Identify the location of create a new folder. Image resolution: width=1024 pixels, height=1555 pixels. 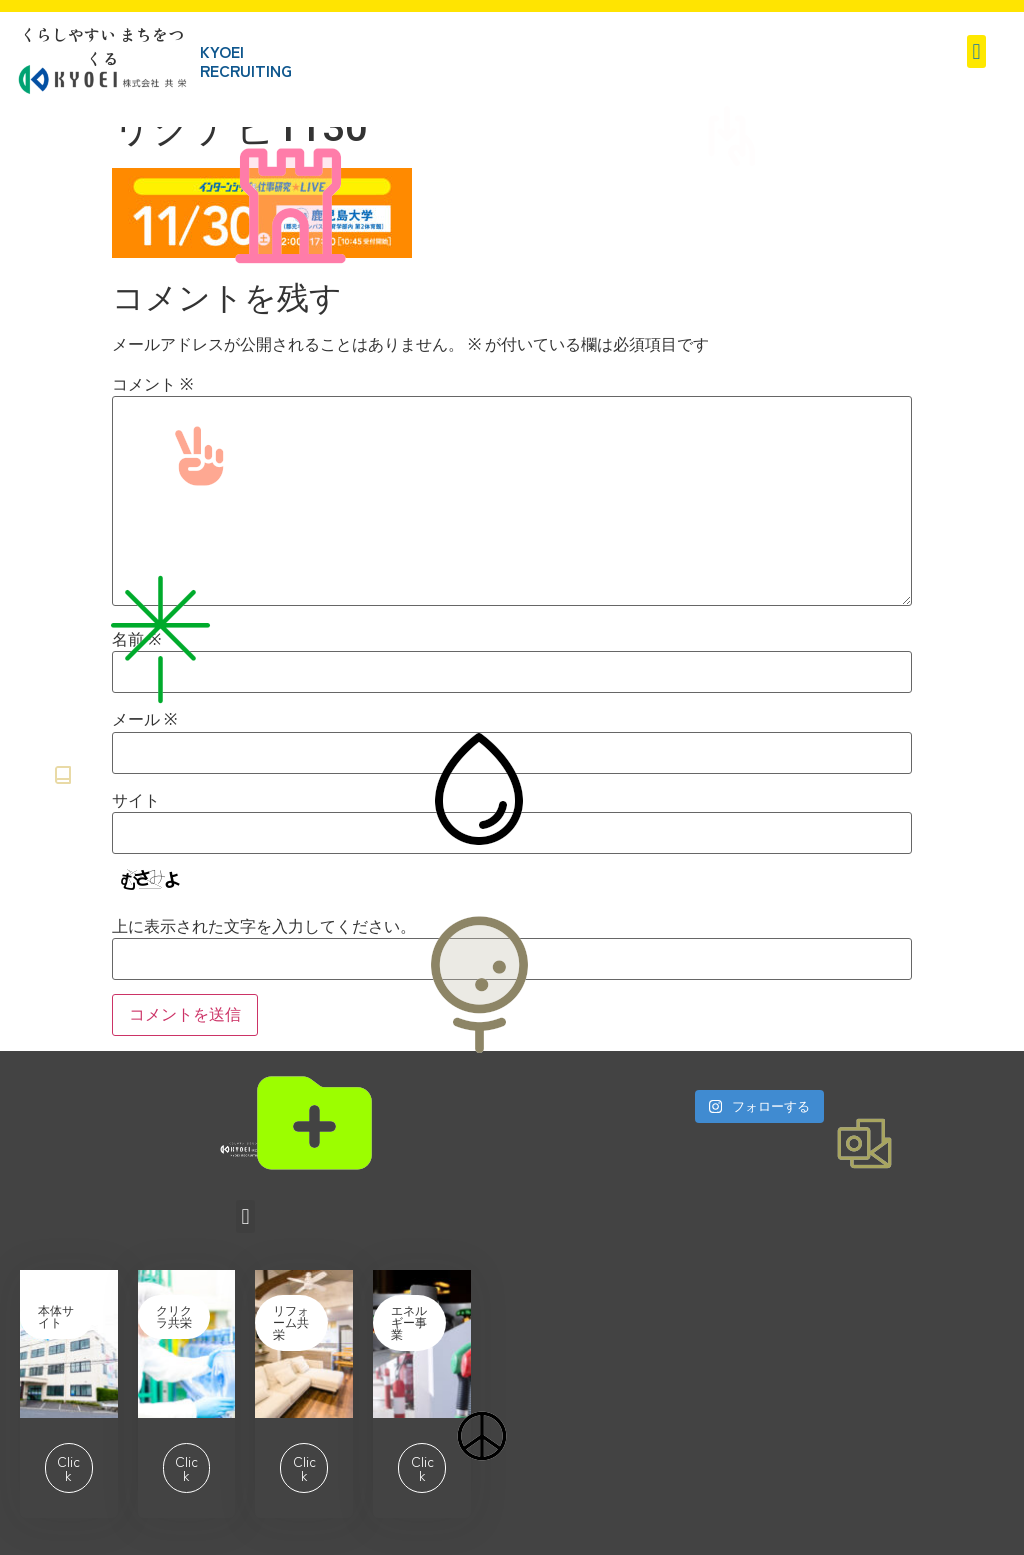
(314, 1126).